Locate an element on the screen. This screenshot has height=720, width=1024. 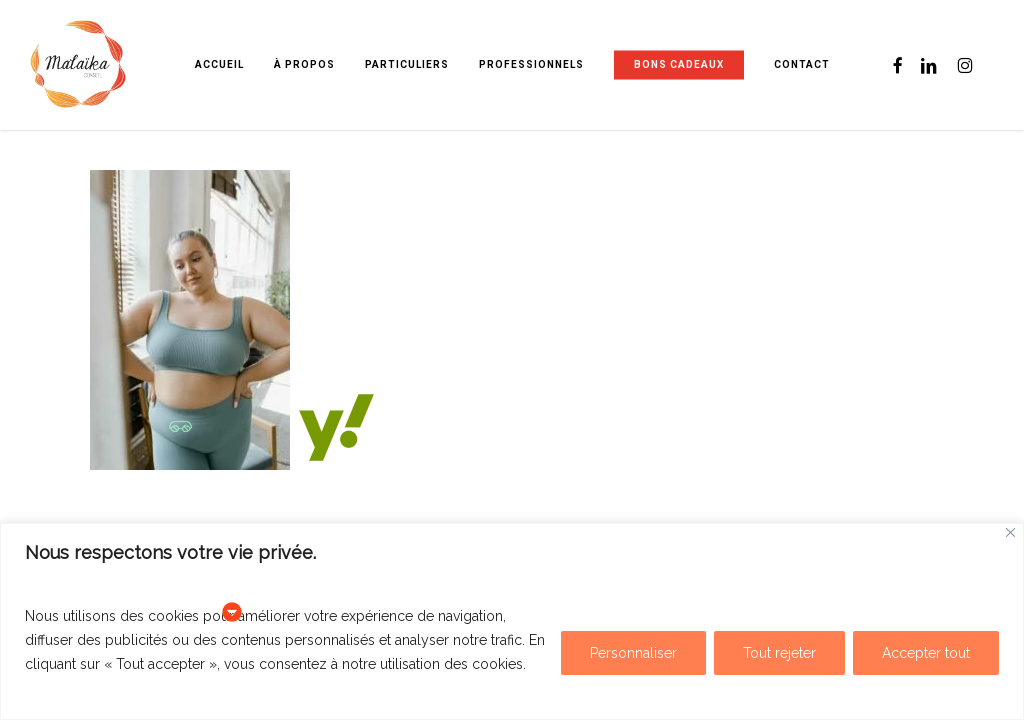
expand dropdown menu or content is located at coordinates (232, 612).